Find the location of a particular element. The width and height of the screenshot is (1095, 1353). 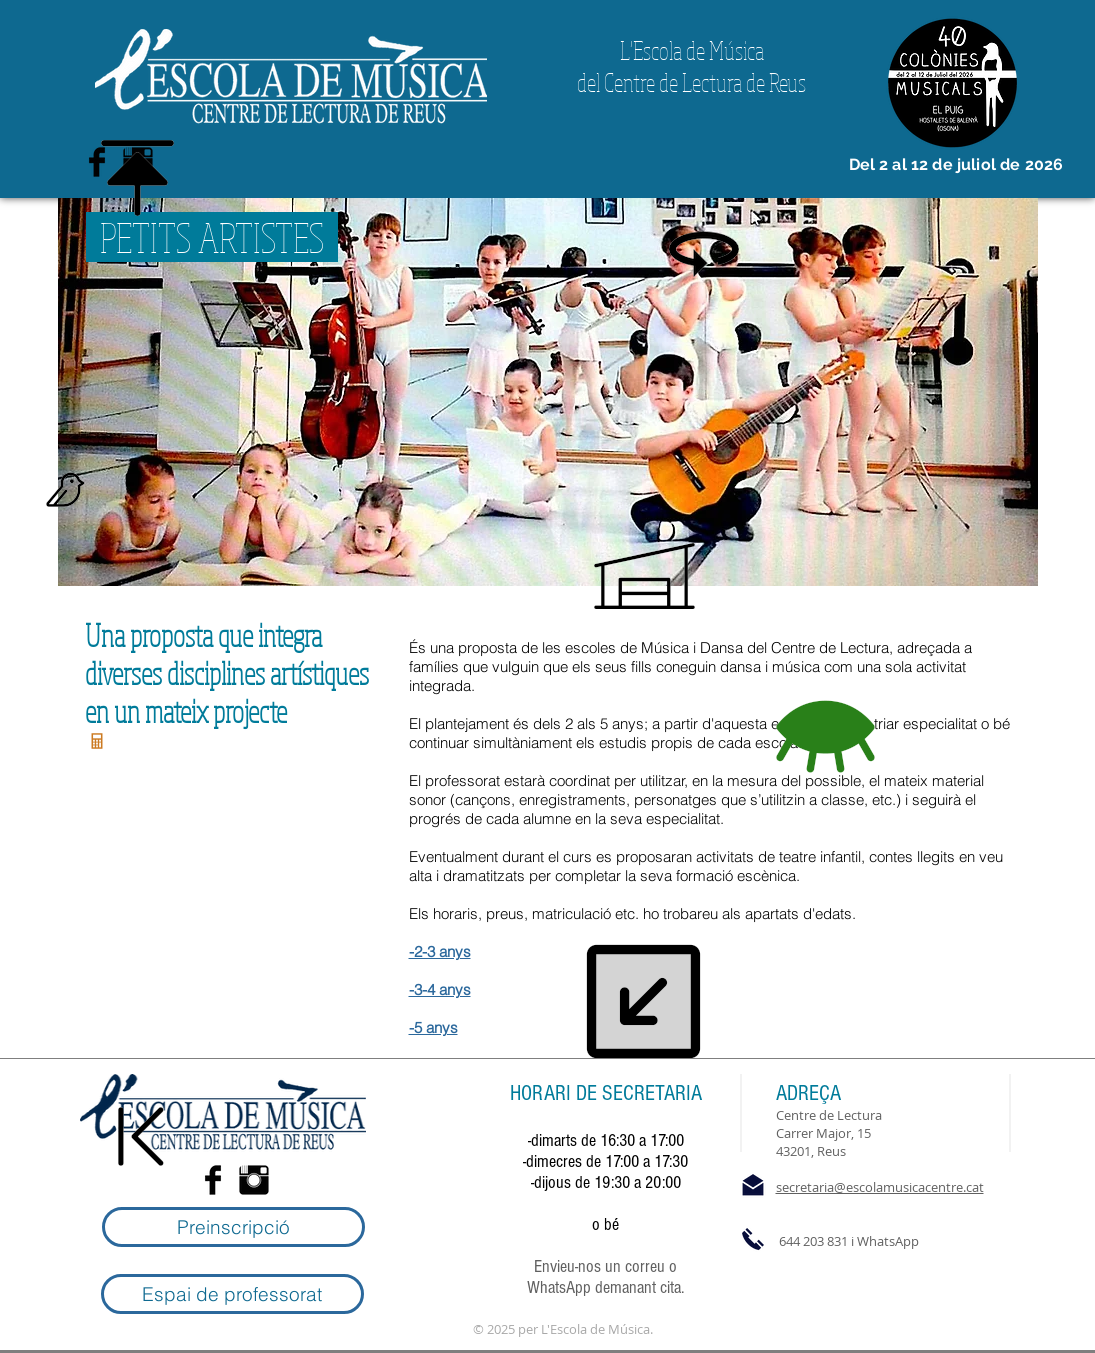

access twitter or social media sharing is located at coordinates (66, 491).